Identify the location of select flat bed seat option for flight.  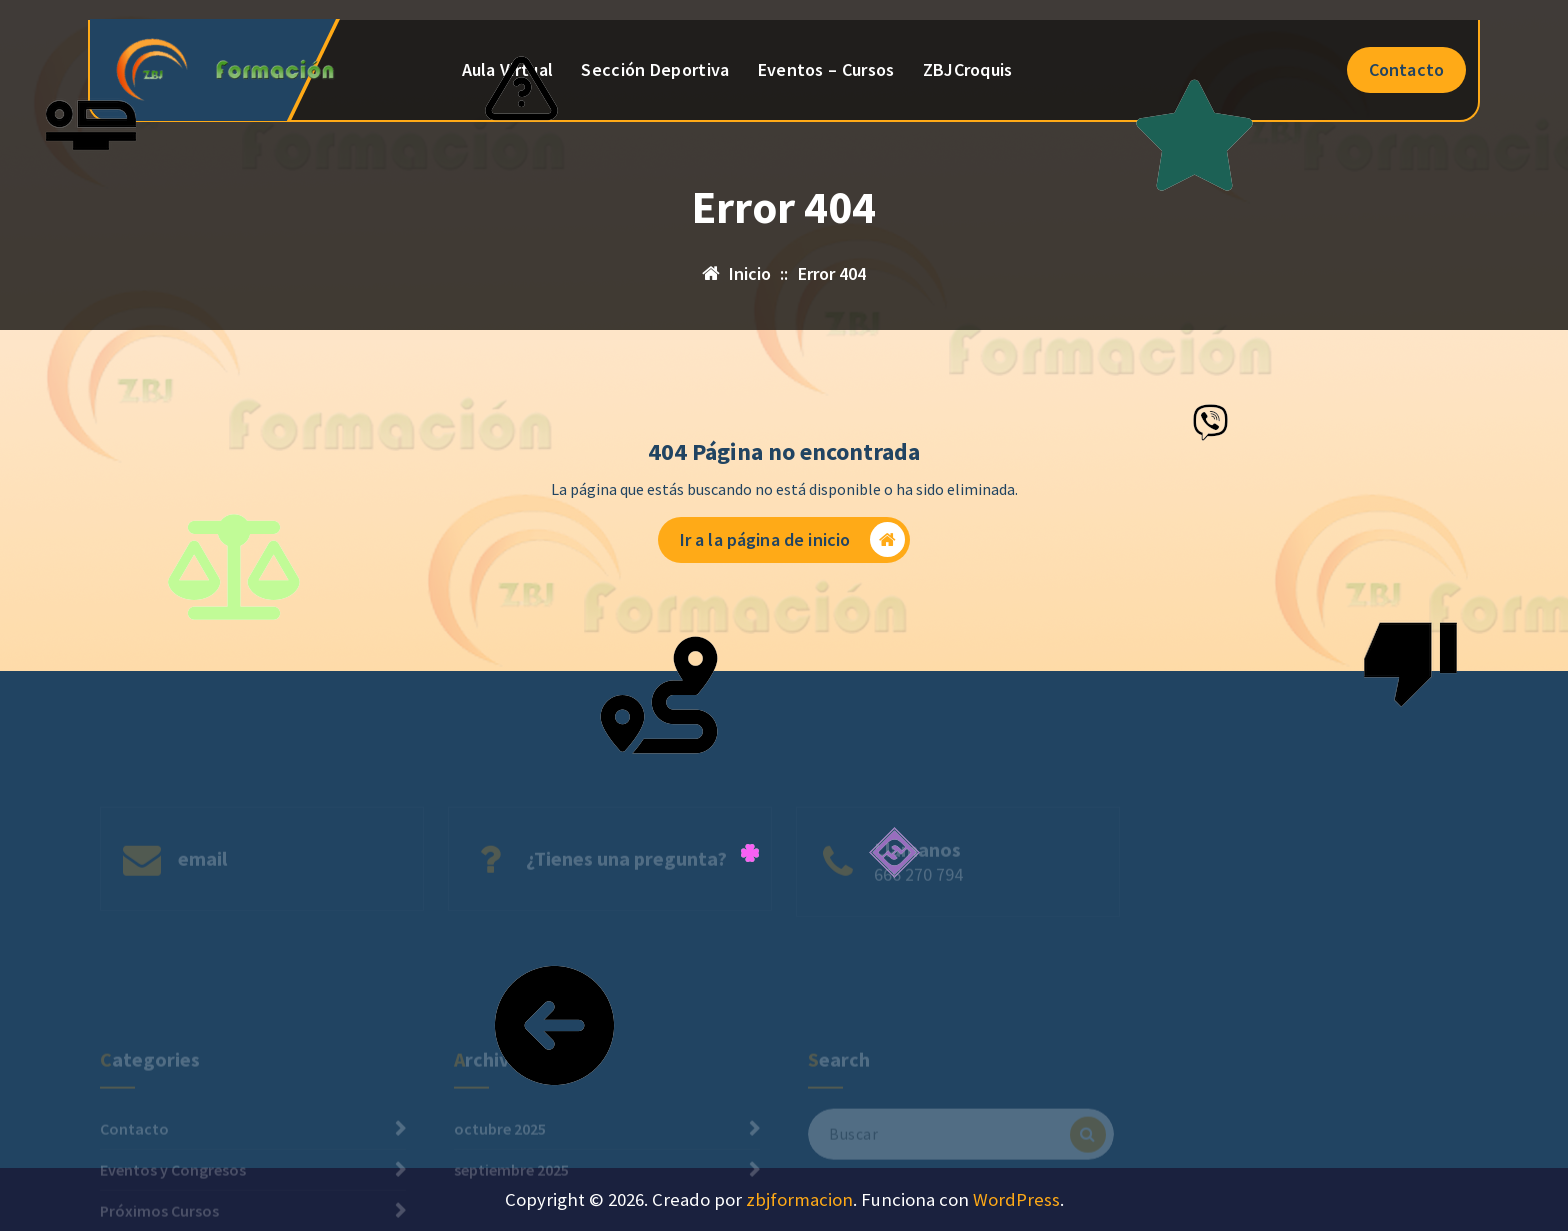
(91, 123).